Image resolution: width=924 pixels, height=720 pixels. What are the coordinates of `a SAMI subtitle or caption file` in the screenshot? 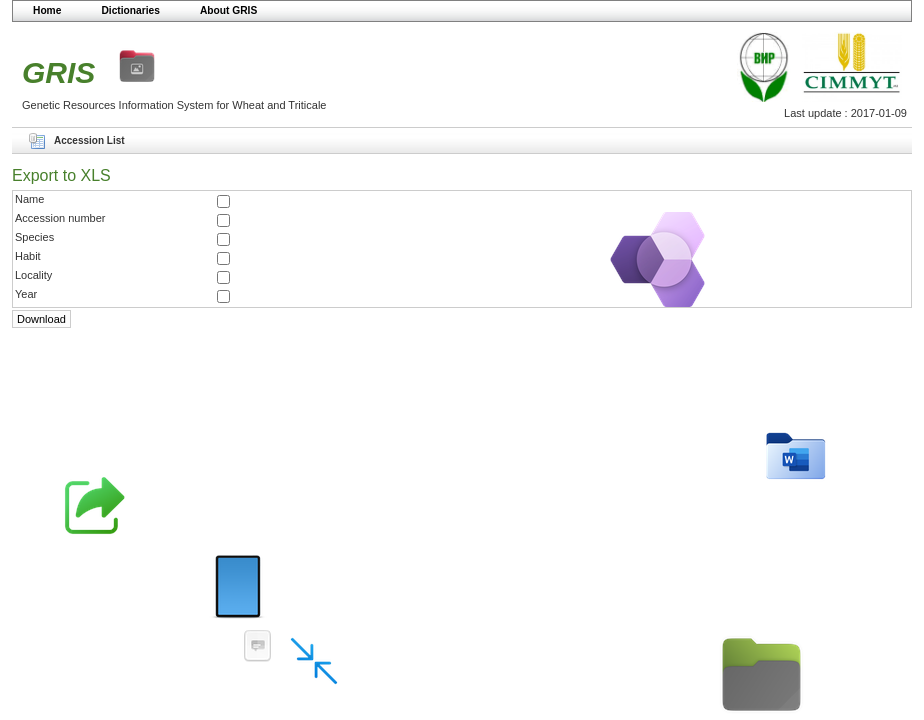 It's located at (257, 645).